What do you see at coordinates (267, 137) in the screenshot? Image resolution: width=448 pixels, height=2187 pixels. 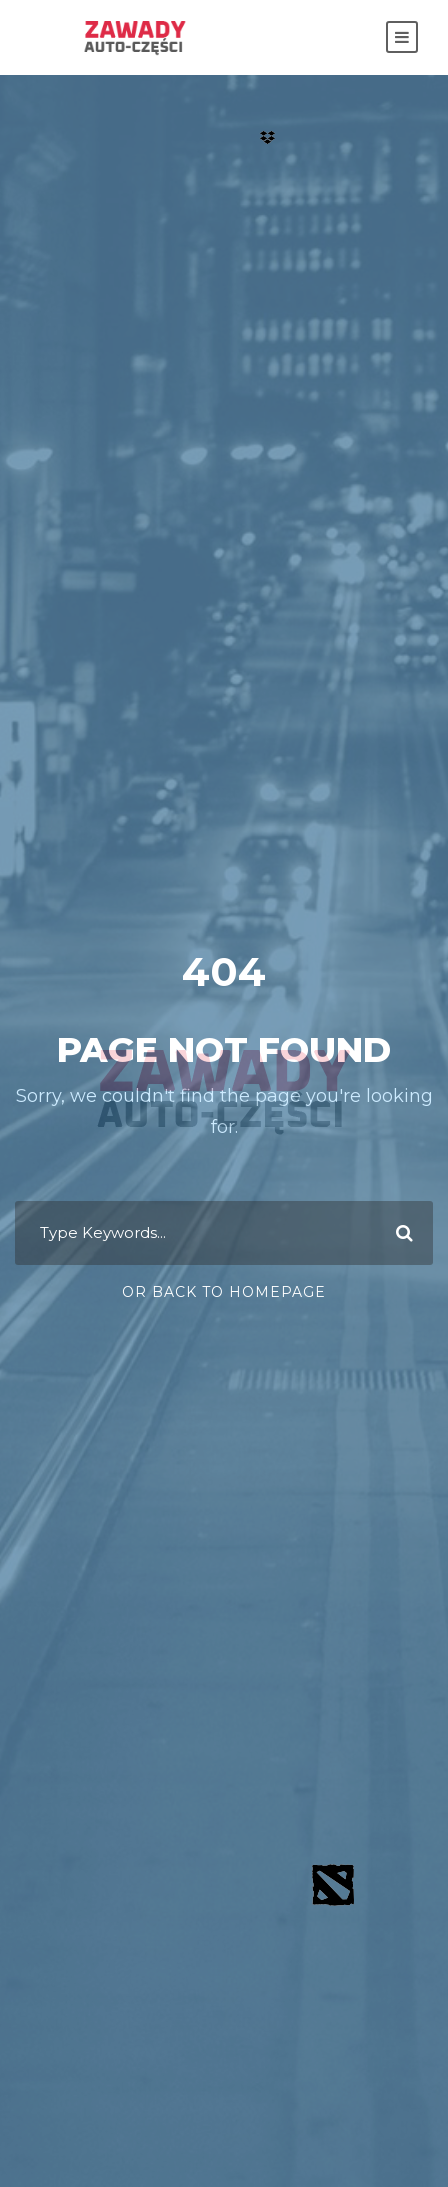 I see `open Dropbox cloud storage` at bounding box center [267, 137].